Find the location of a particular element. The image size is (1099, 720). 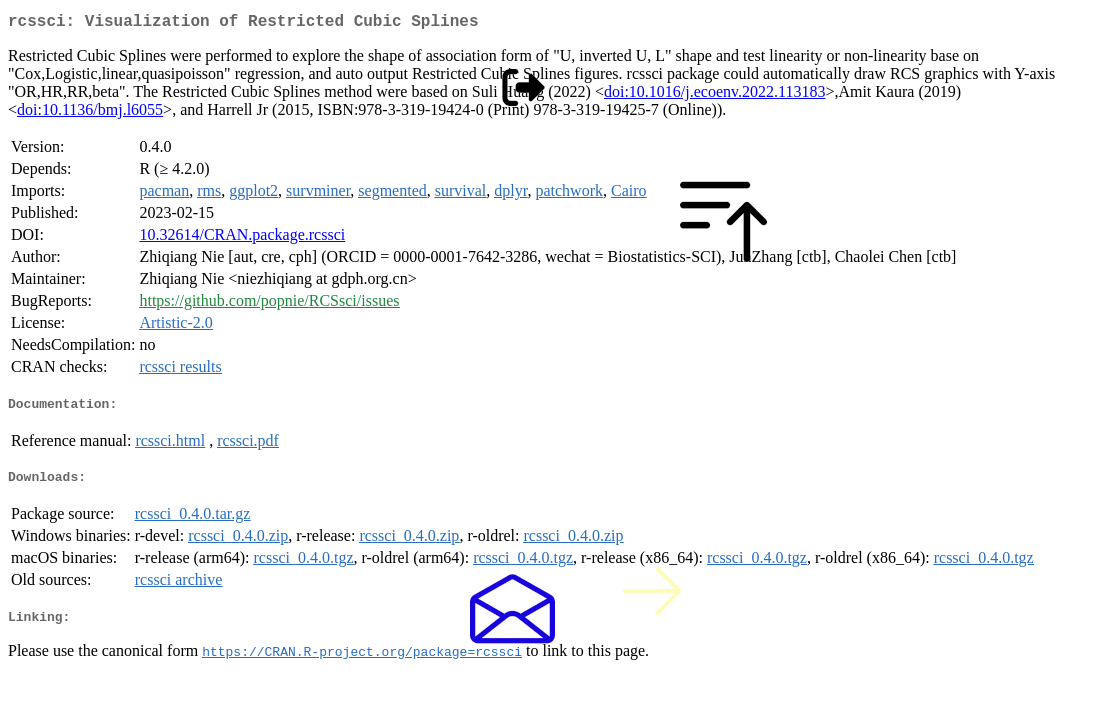

view read messages is located at coordinates (512, 611).